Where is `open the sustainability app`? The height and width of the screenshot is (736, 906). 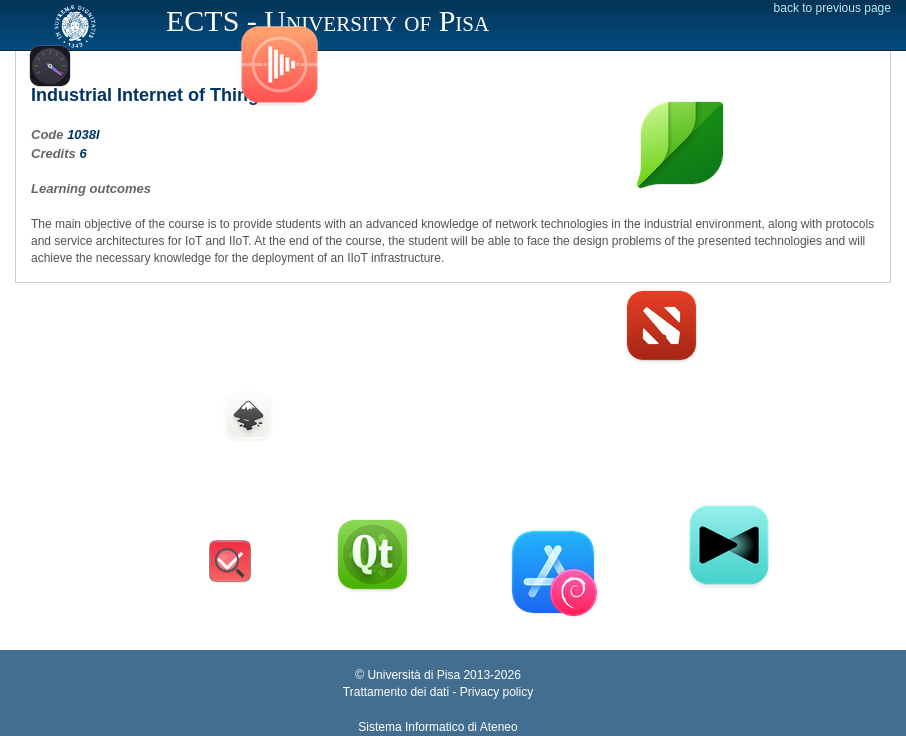
open the sustainability app is located at coordinates (682, 143).